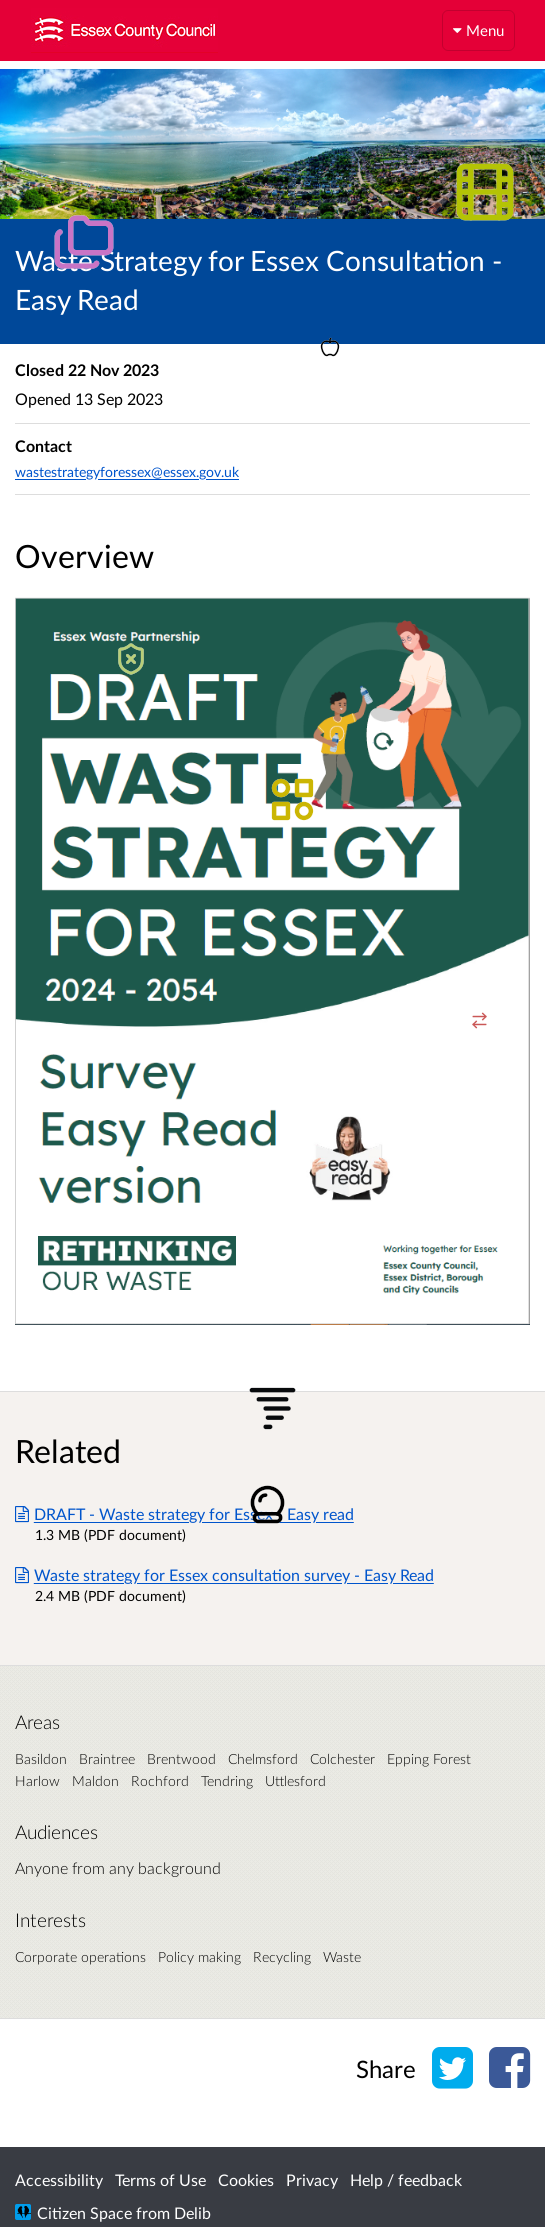  Describe the element at coordinates (292, 799) in the screenshot. I see `browse categories or sections` at that location.